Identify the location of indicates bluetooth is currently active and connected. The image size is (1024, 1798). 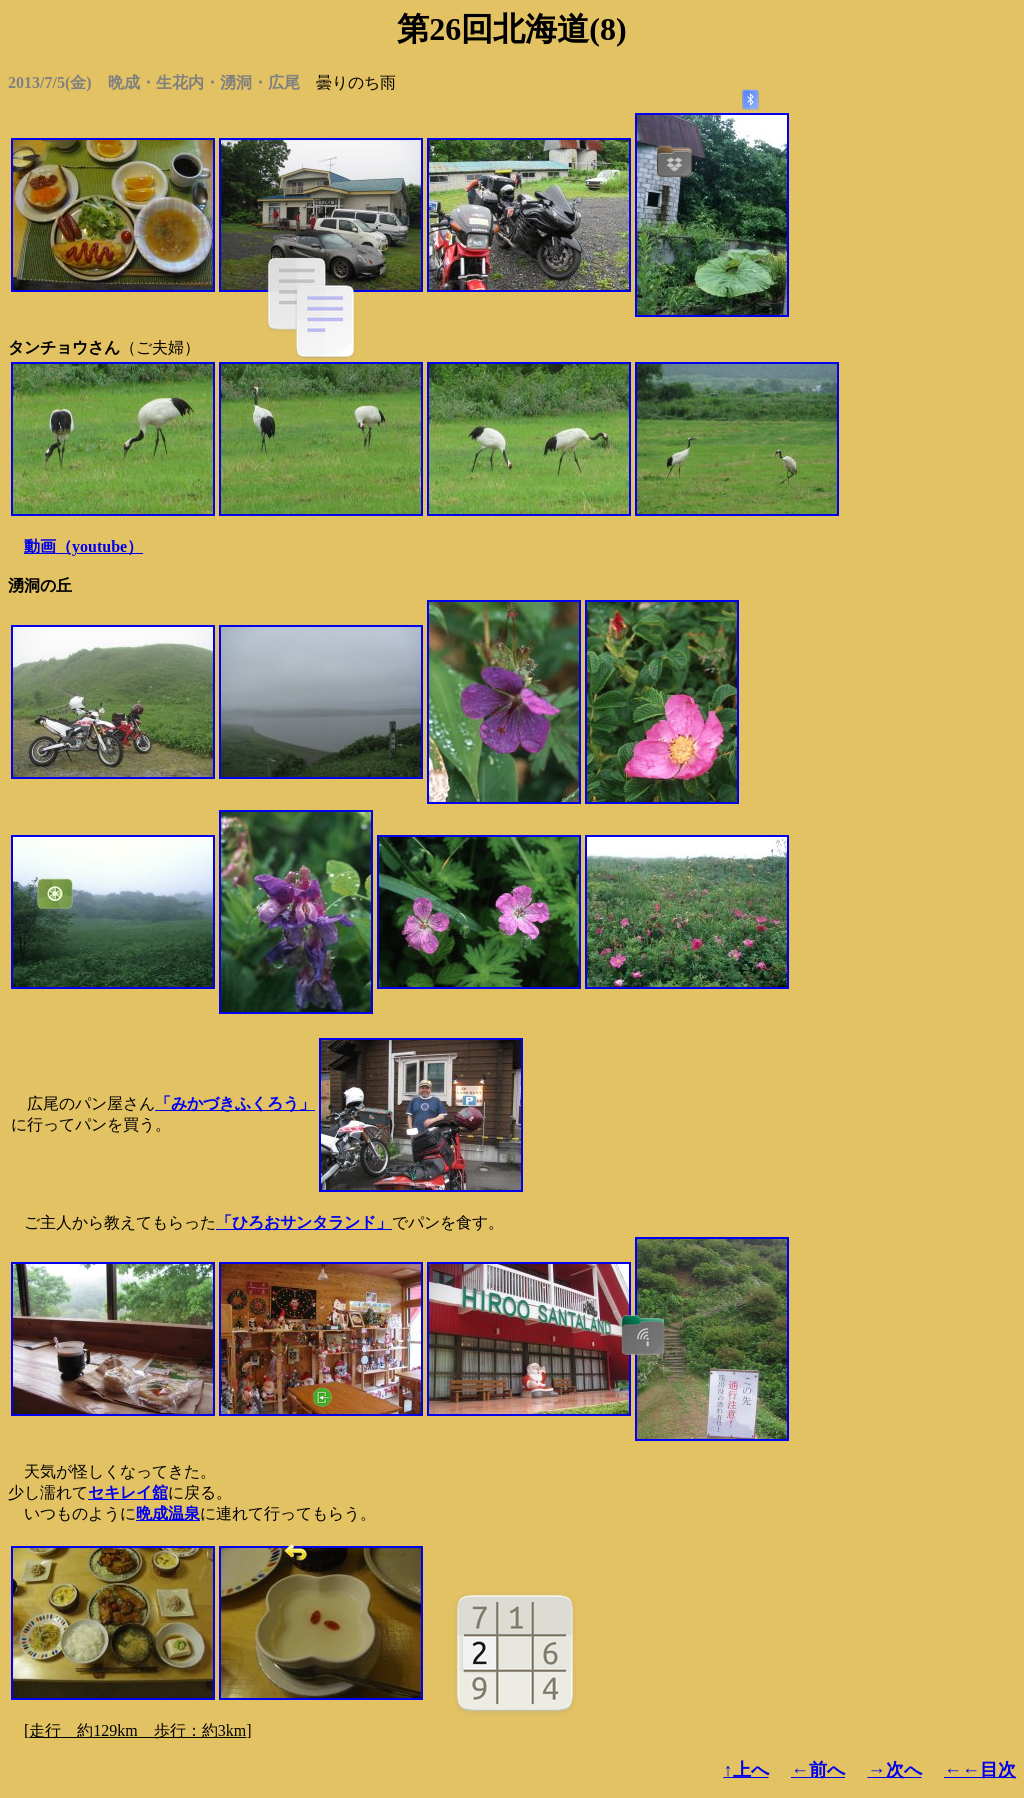
(750, 99).